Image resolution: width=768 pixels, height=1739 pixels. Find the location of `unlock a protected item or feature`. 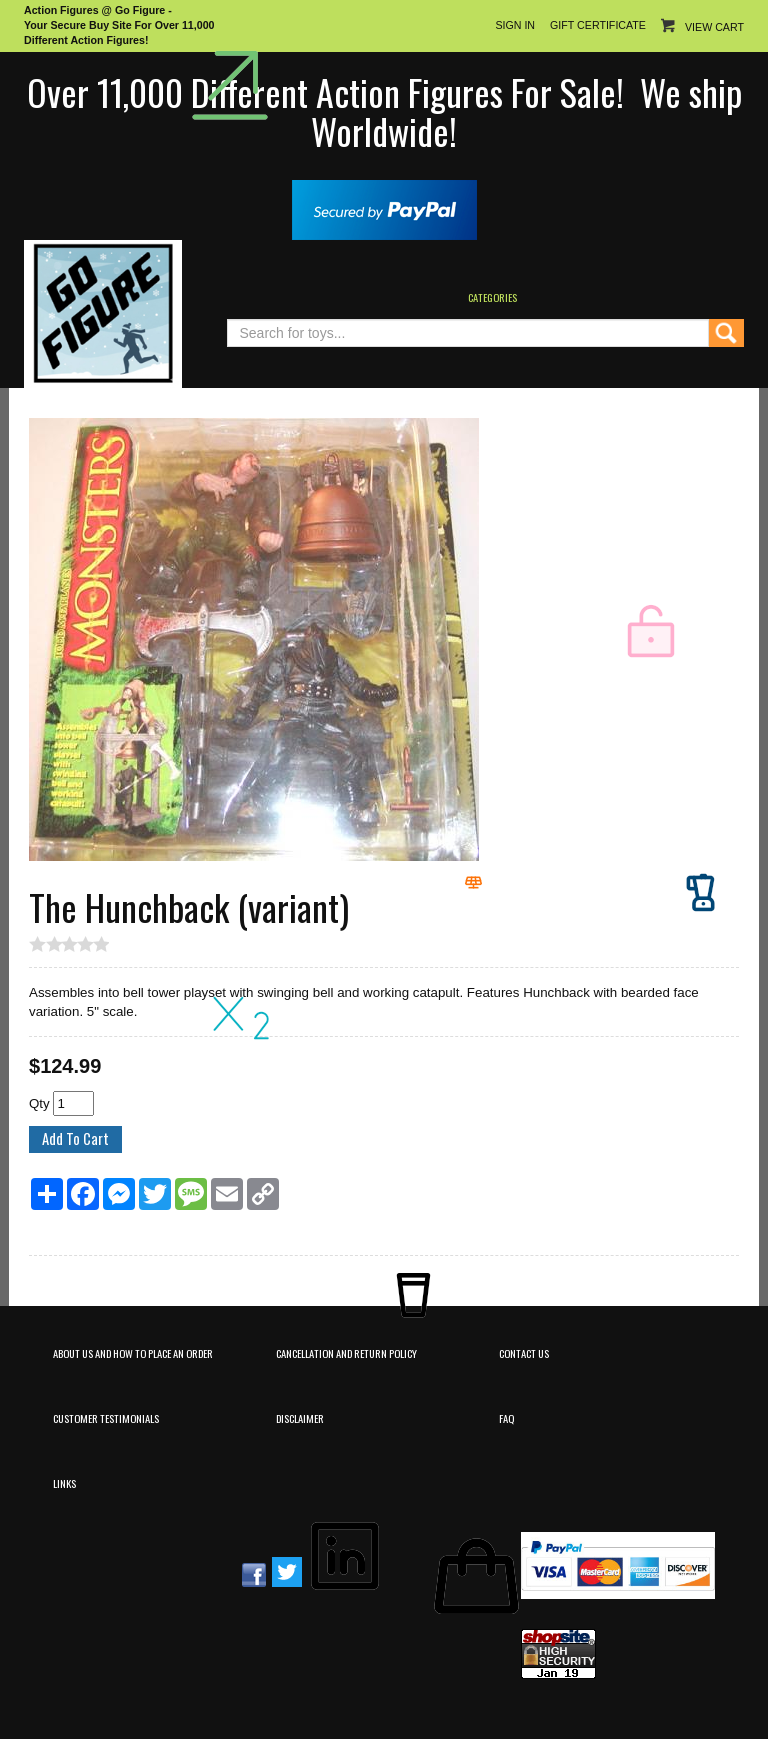

unlock a protected item or feature is located at coordinates (651, 634).